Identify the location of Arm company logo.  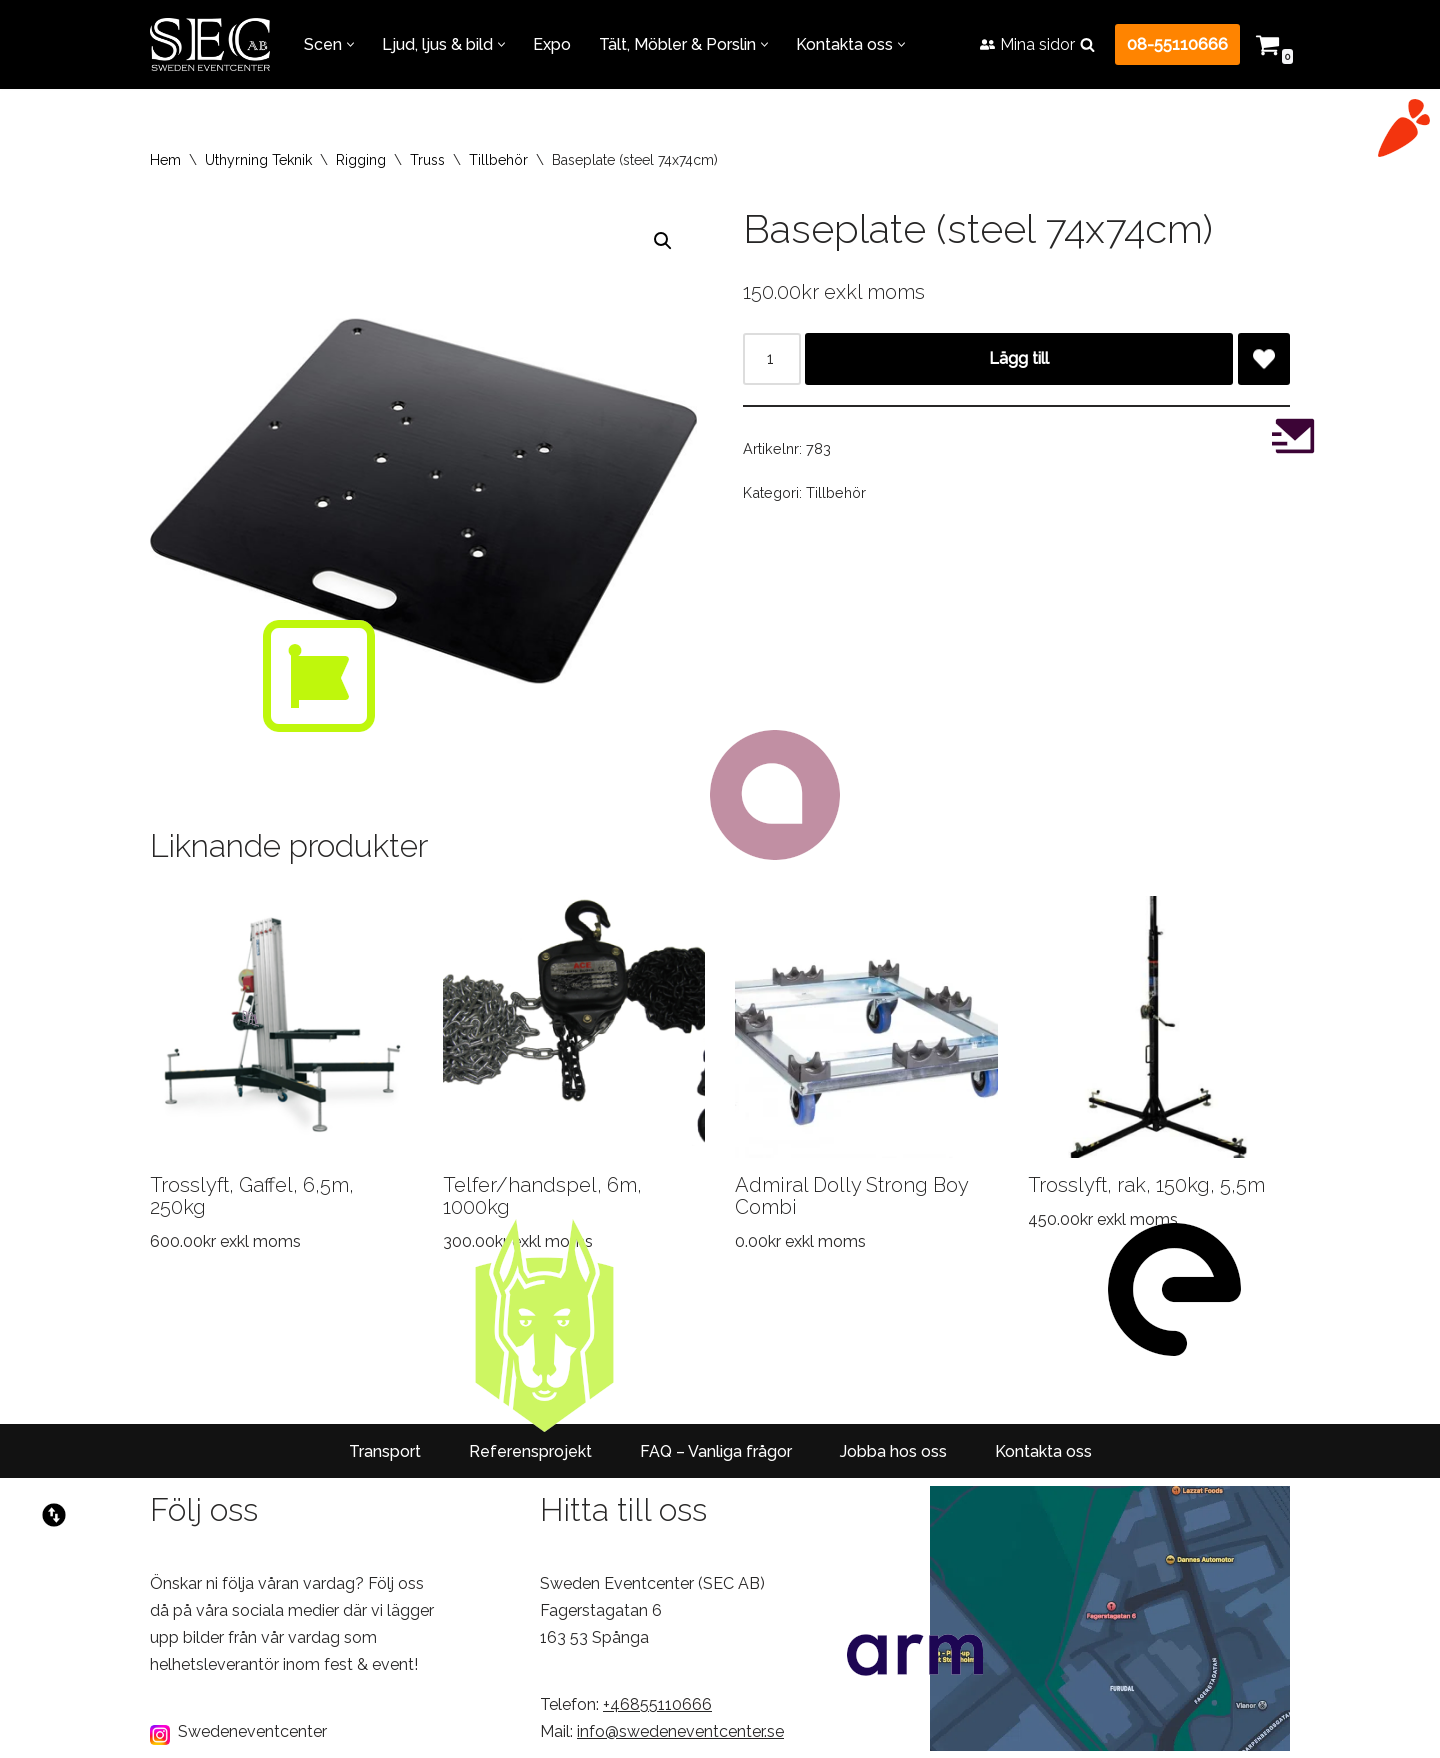
(915, 1655).